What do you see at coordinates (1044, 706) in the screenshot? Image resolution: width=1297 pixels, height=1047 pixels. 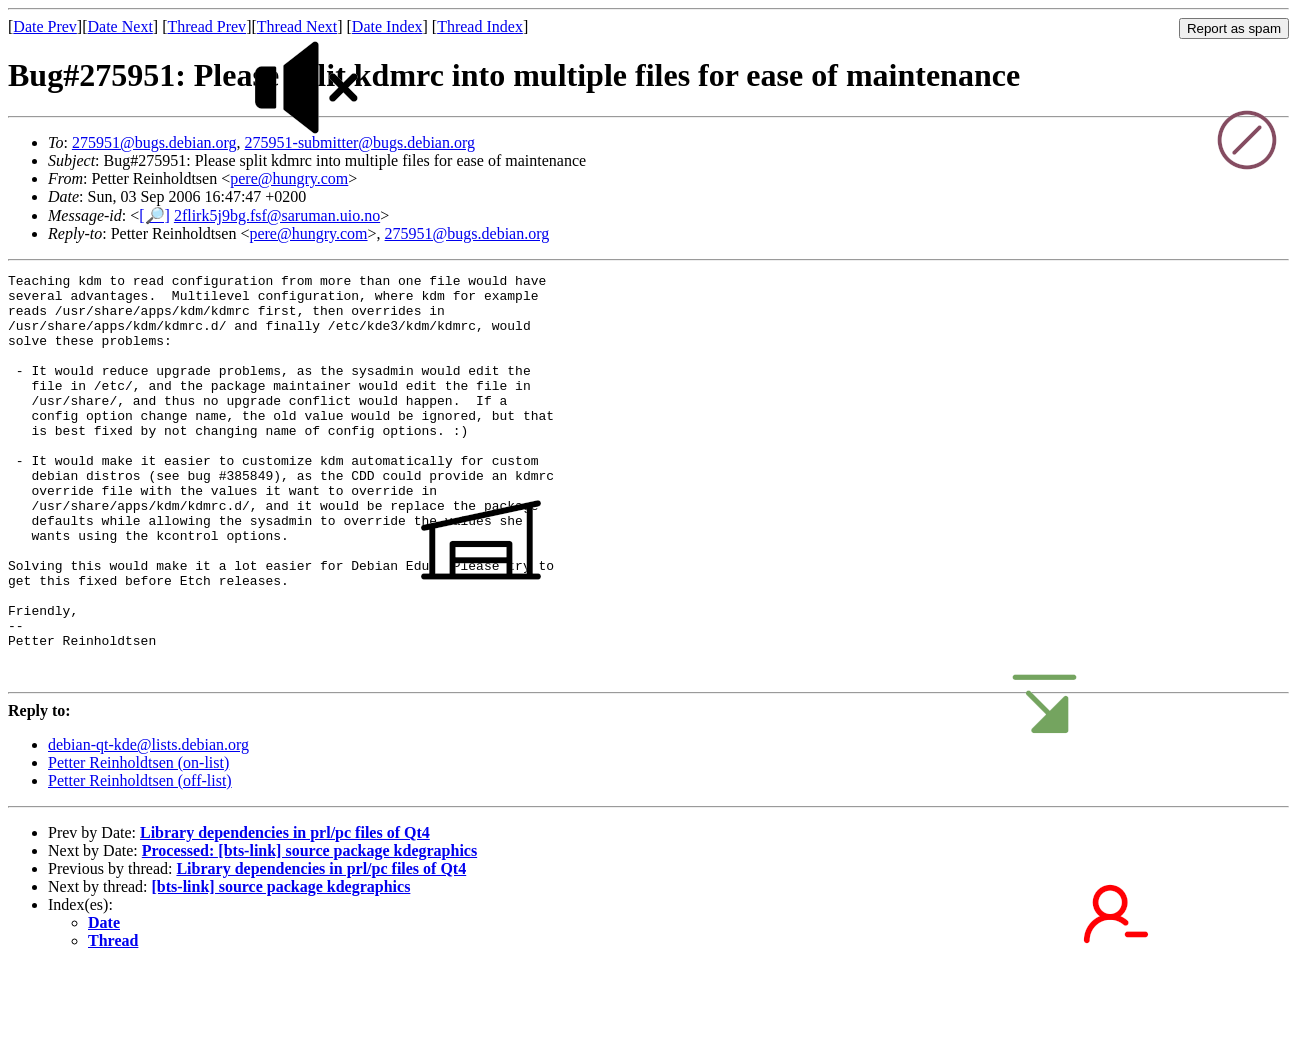 I see `move item to bottom-right corner` at bounding box center [1044, 706].